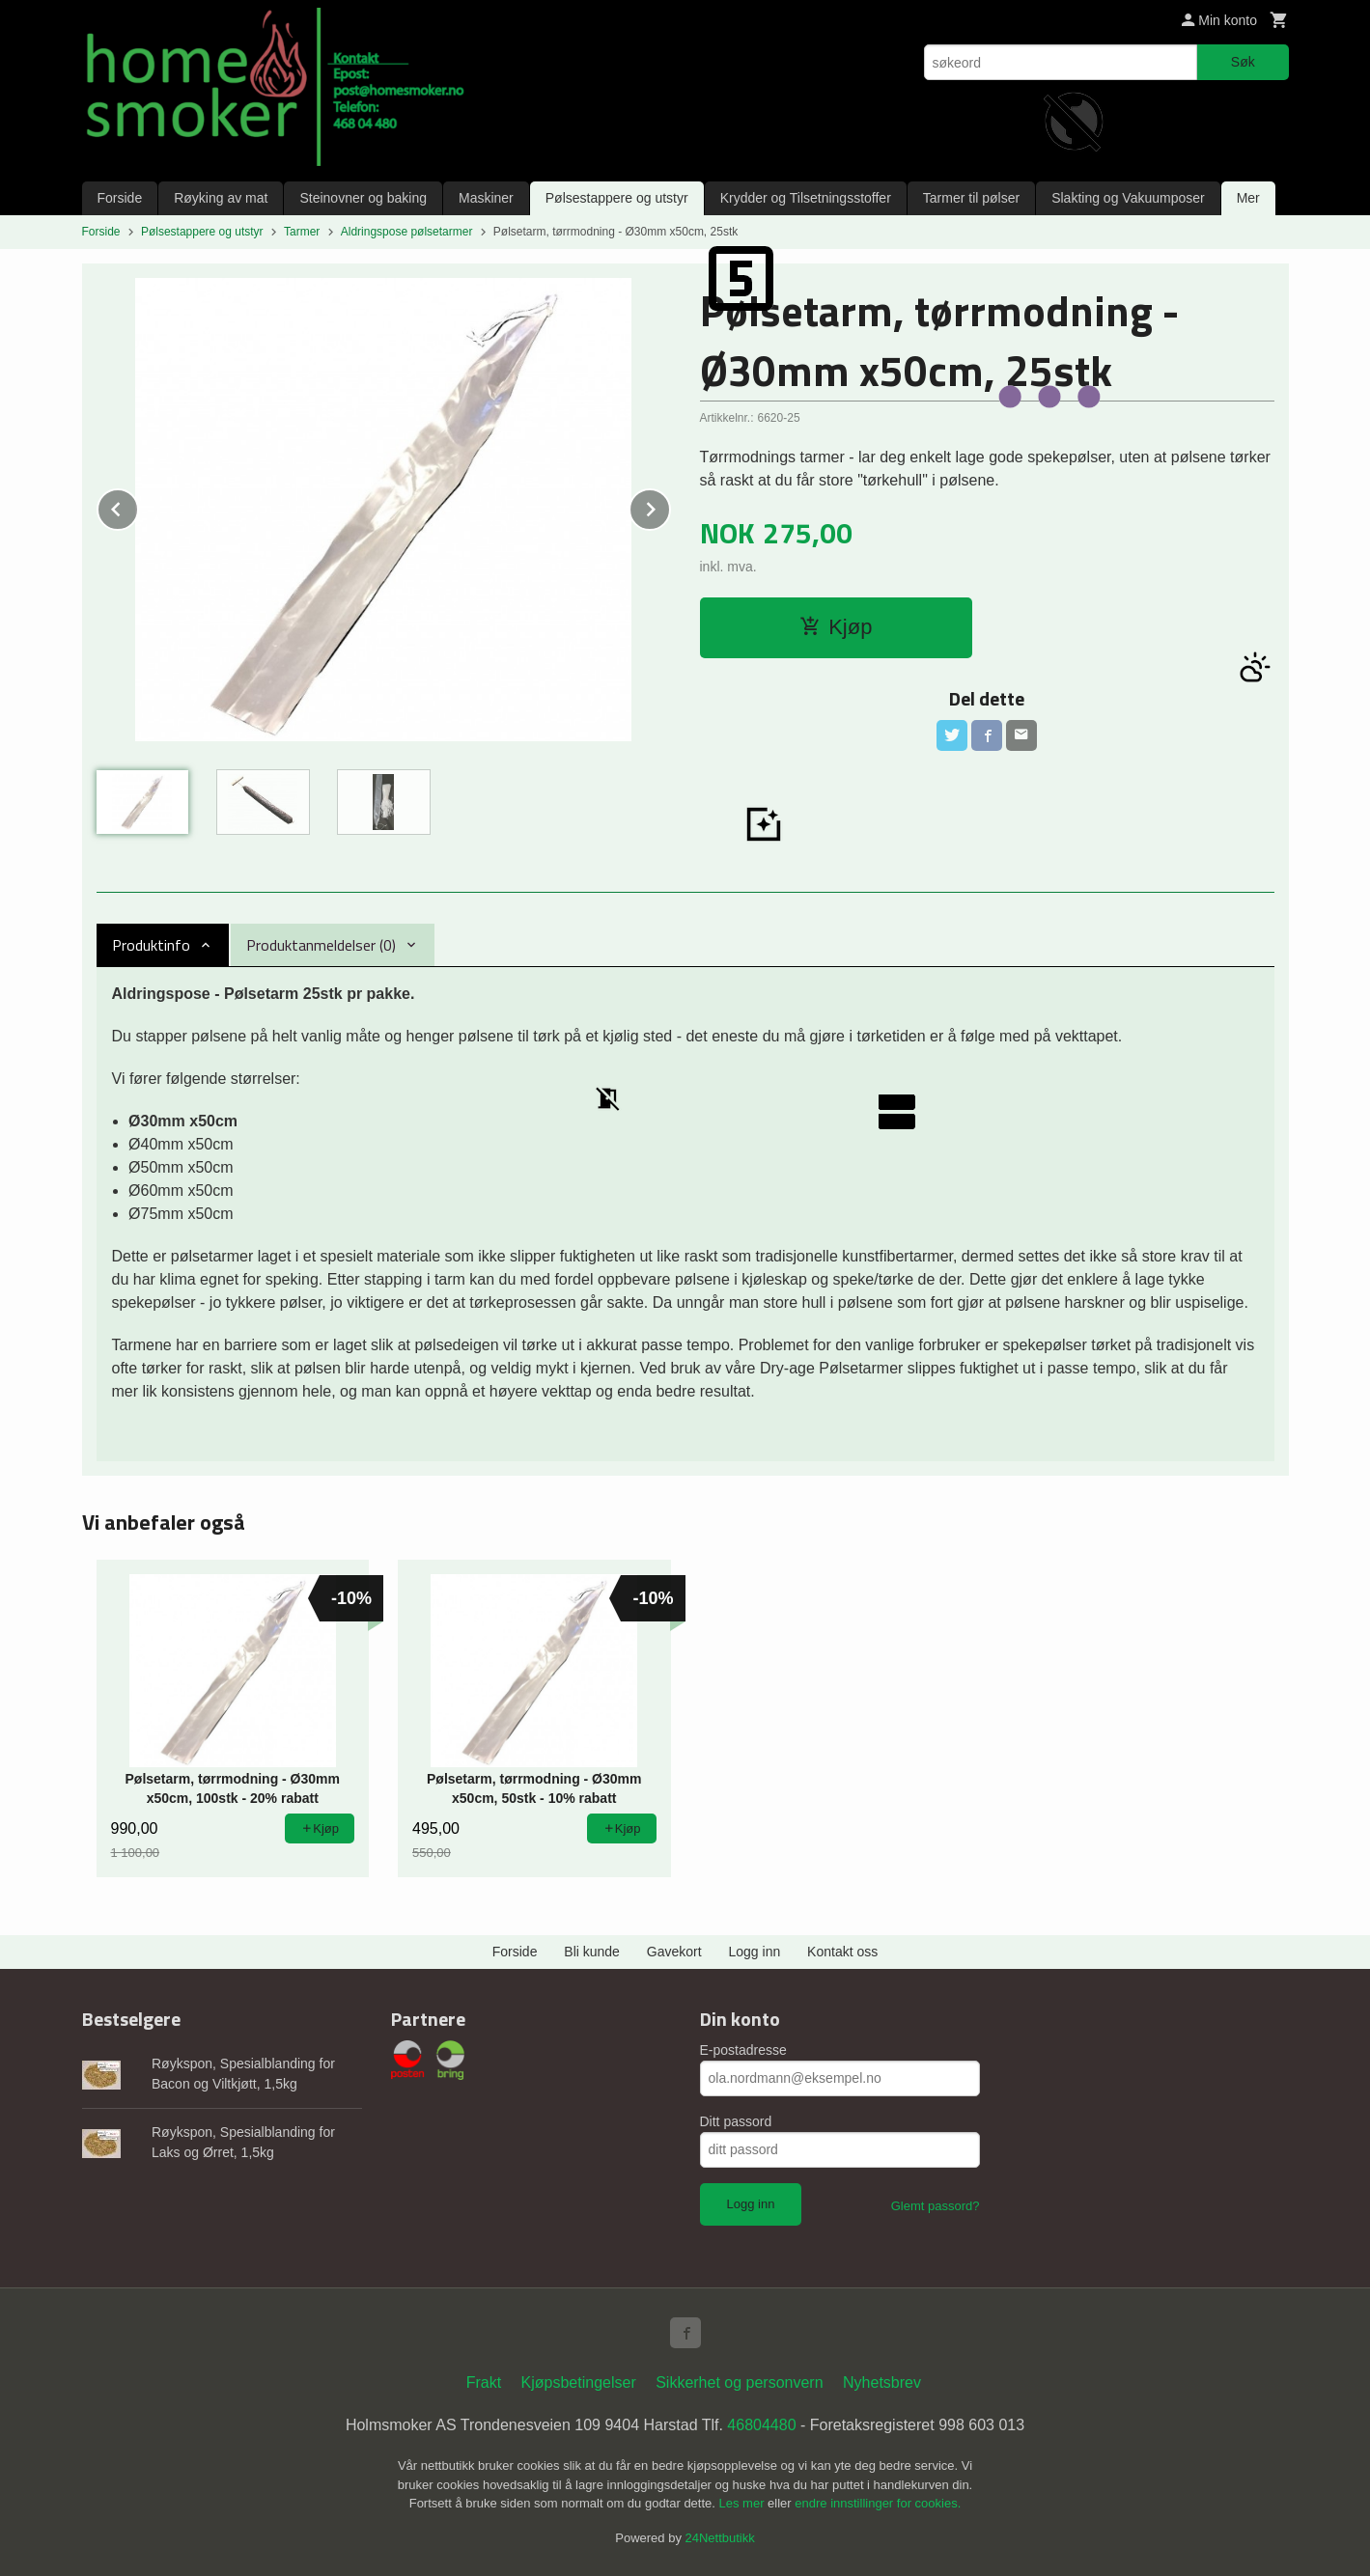 This screenshot has width=1370, height=2576. I want to click on access more options or actions, so click(1049, 397).